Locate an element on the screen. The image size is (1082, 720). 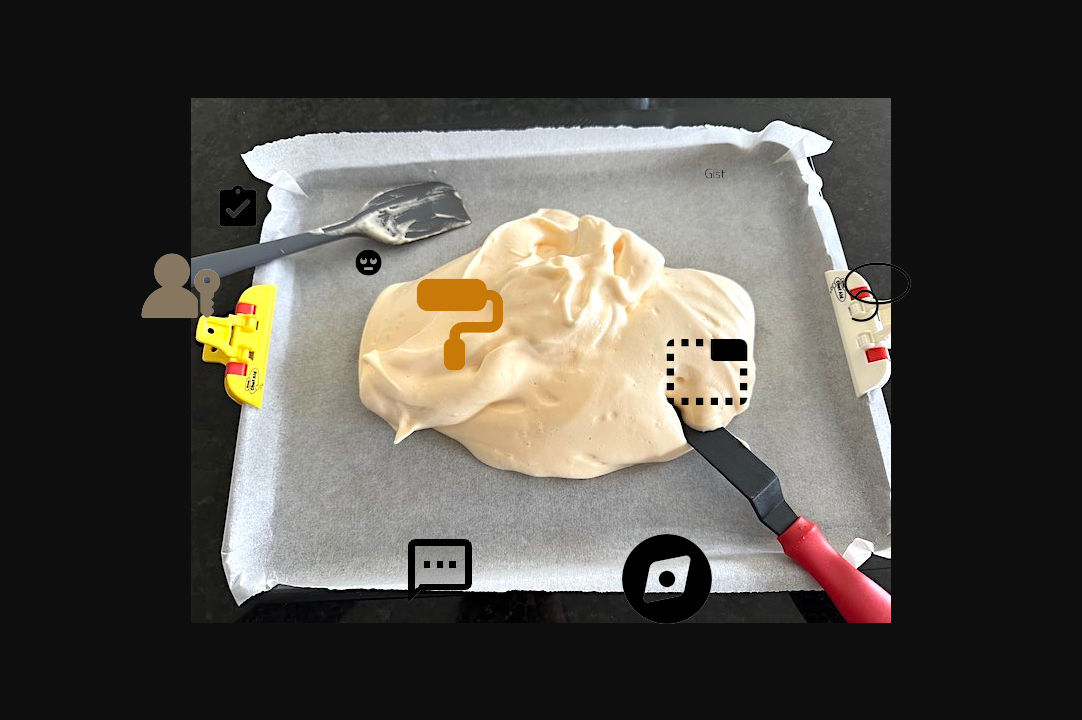
freeform selection tool is located at coordinates (877, 288).